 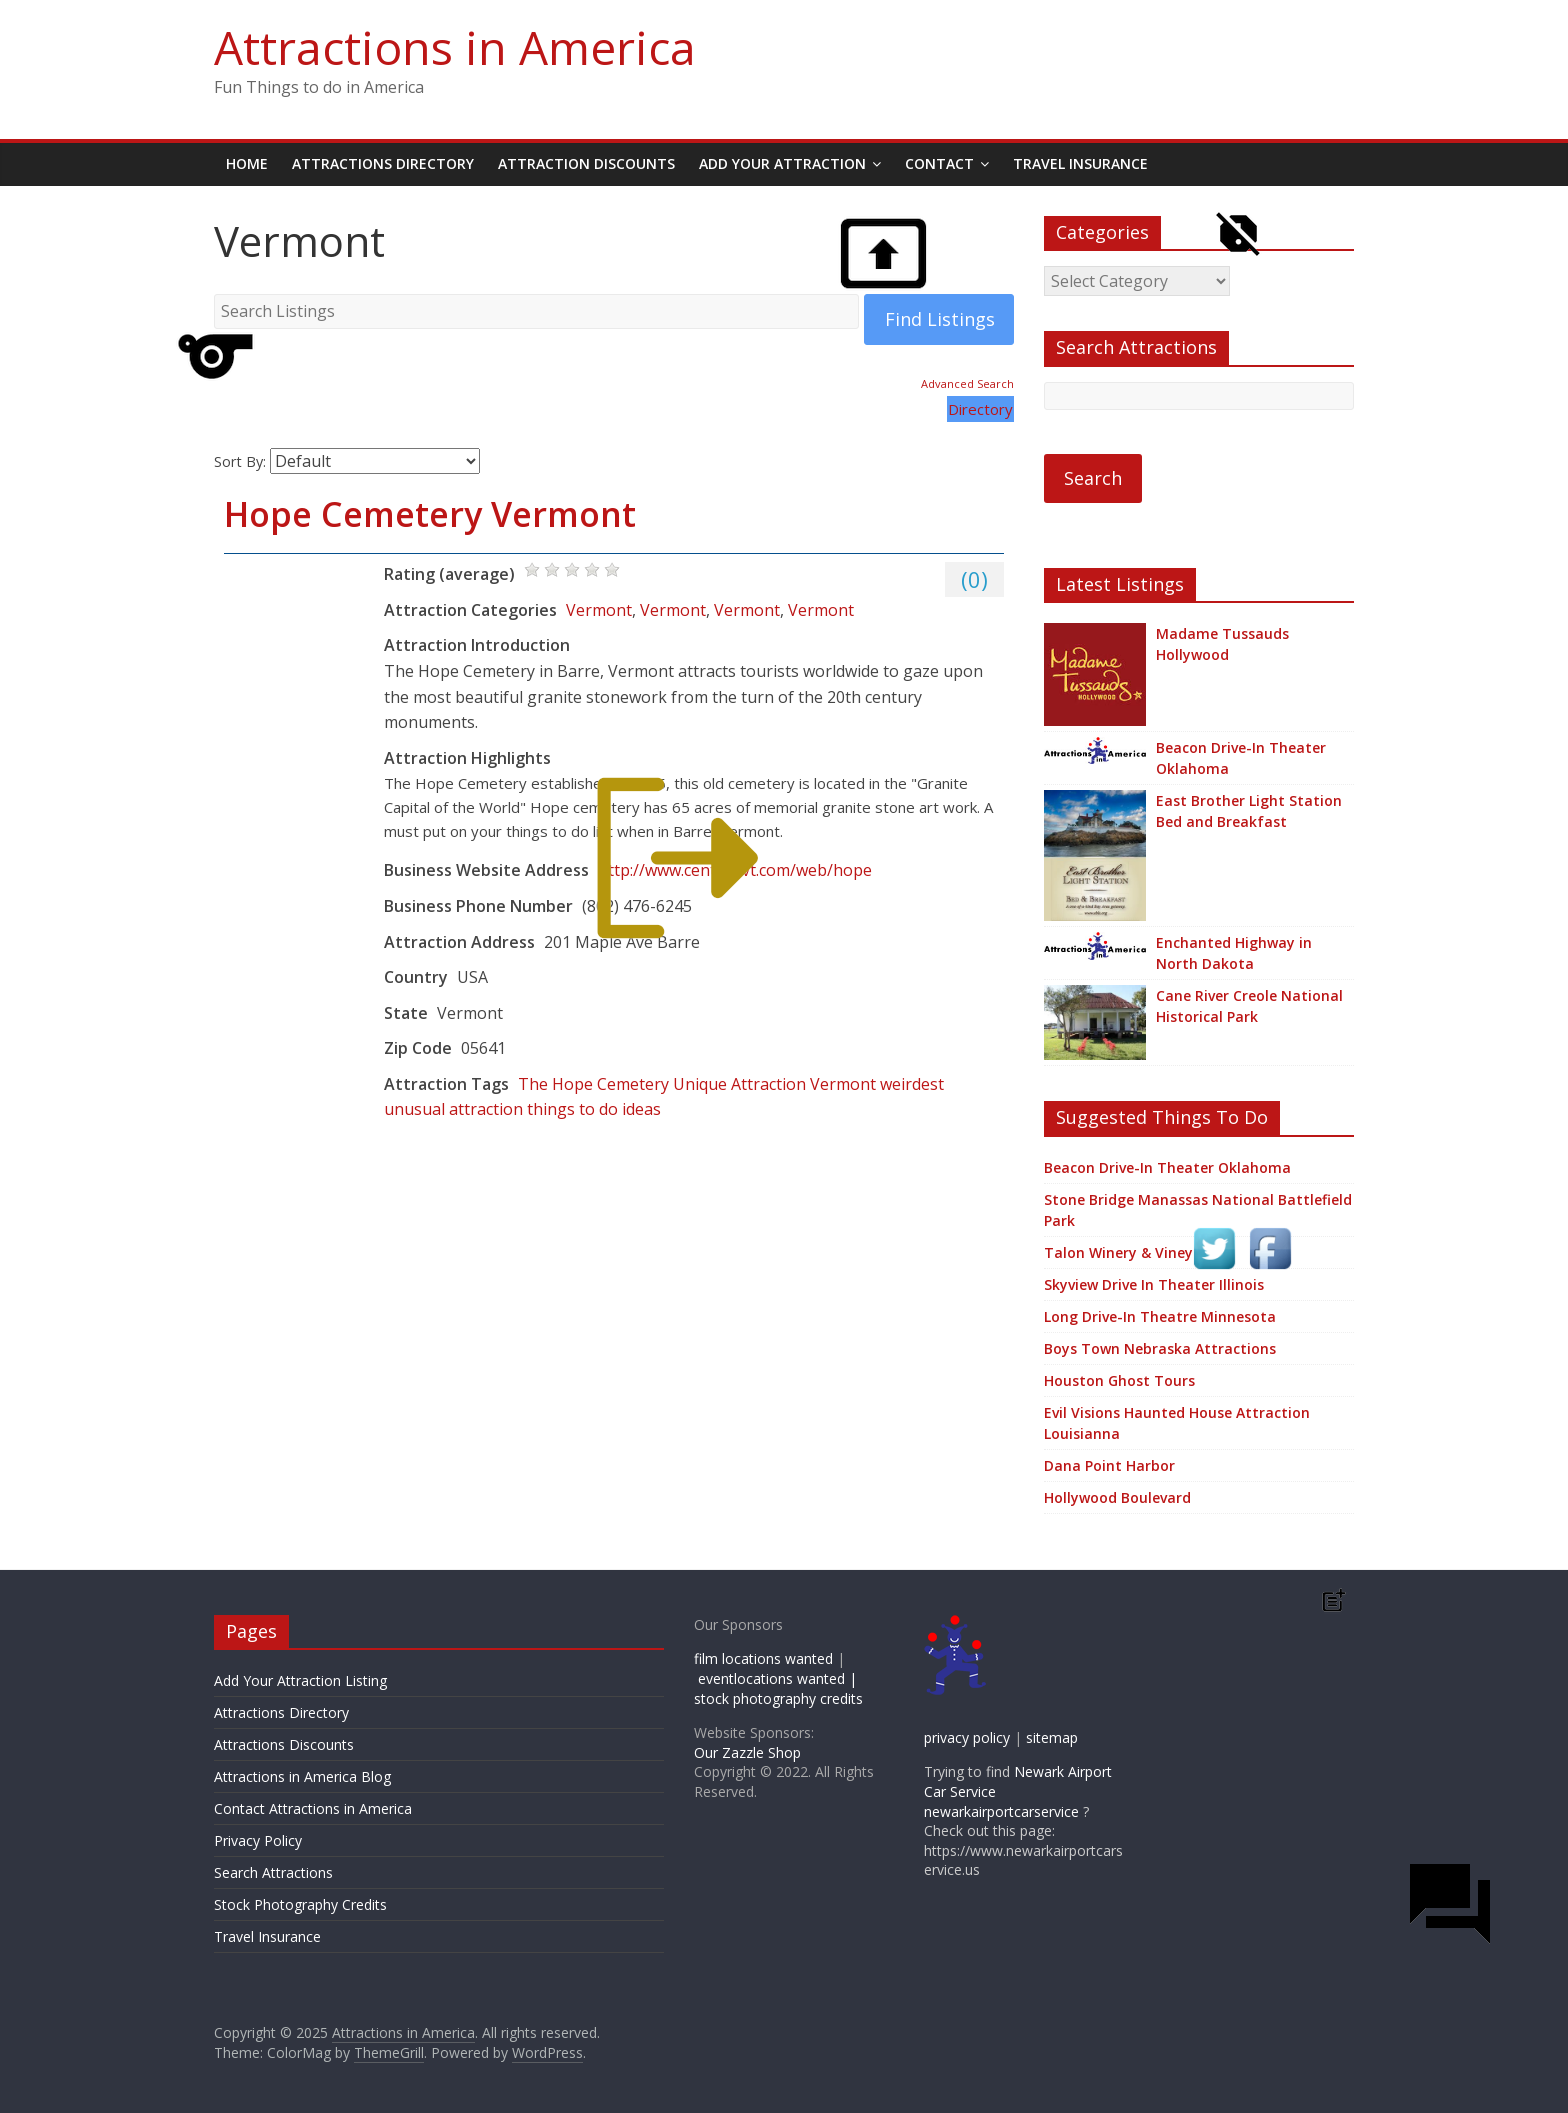 What do you see at coordinates (1333, 1600) in the screenshot?
I see `create a new post or document` at bounding box center [1333, 1600].